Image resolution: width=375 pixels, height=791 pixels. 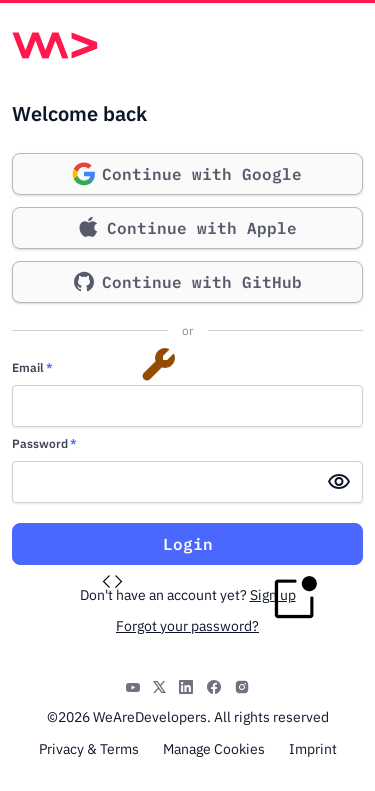 What do you see at coordinates (295, 598) in the screenshot?
I see `indicates new notifications or alerts` at bounding box center [295, 598].